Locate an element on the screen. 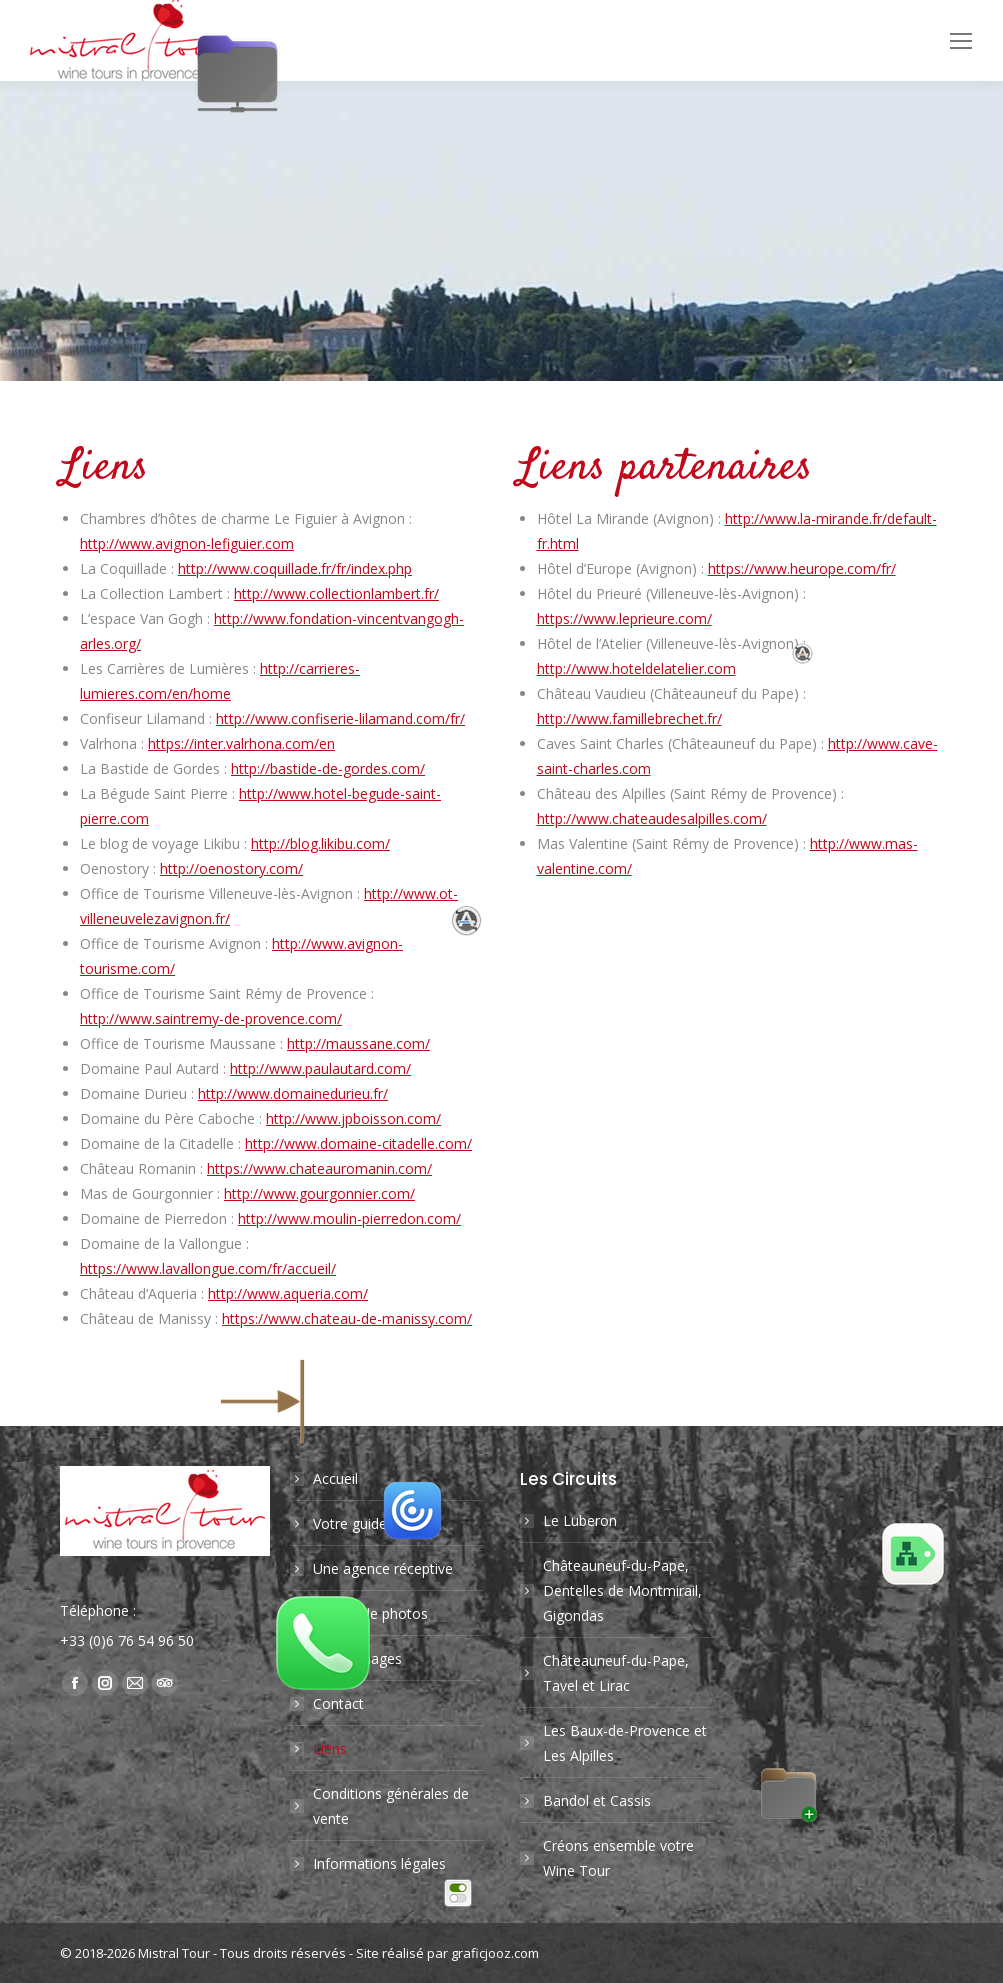 This screenshot has height=1983, width=1003. open What IP network utility app is located at coordinates (913, 1554).